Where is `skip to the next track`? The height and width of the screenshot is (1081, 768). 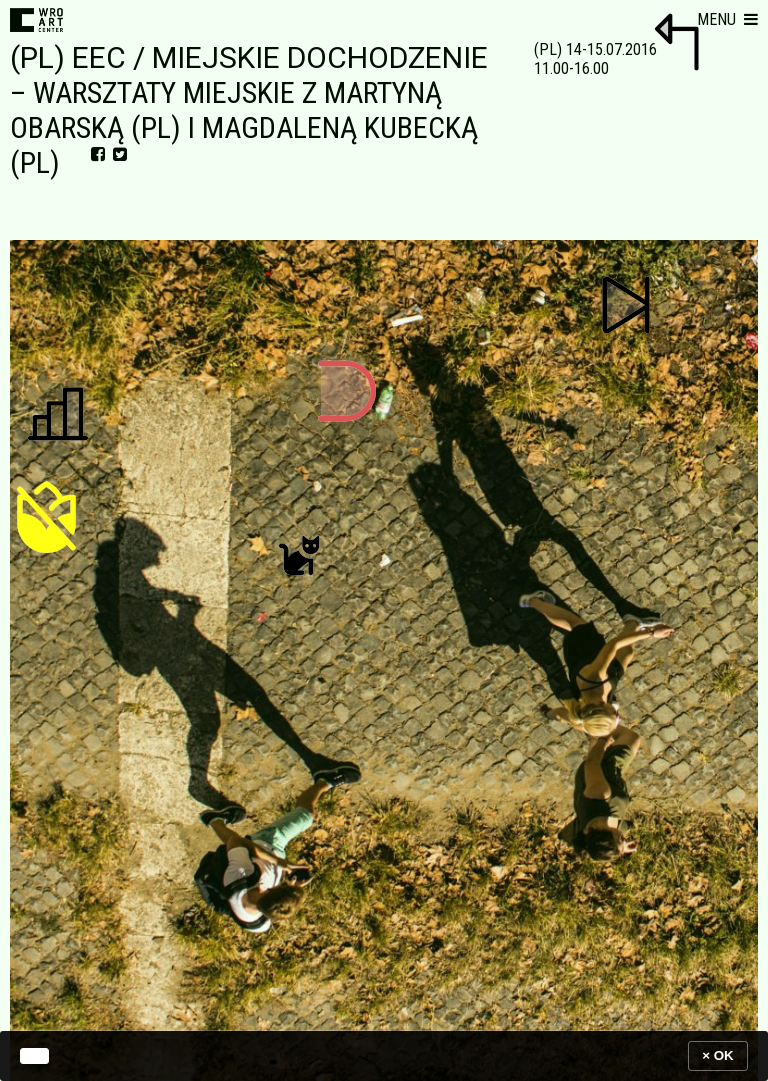 skip to the next track is located at coordinates (626, 305).